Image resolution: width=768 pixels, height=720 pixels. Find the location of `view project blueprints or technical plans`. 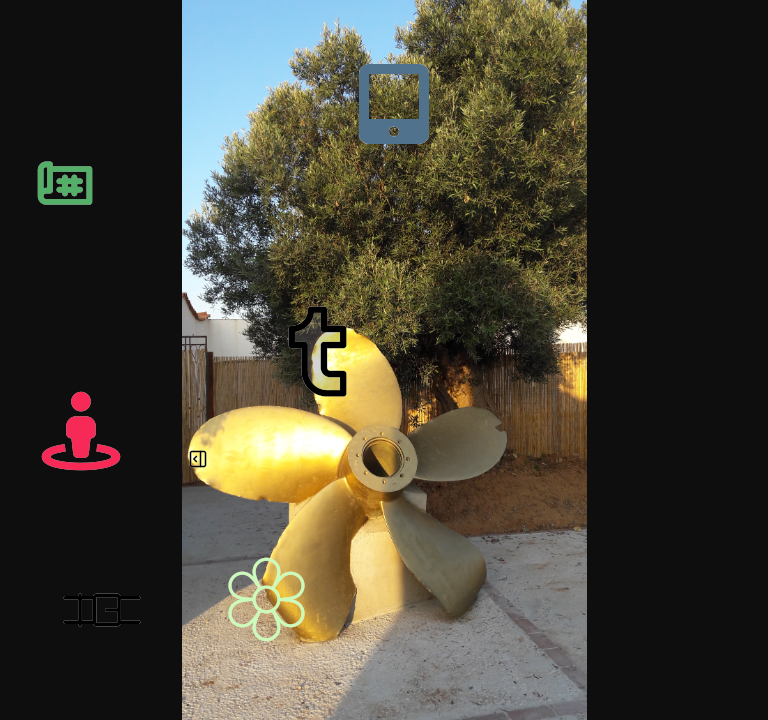

view project blueprints or technical plans is located at coordinates (65, 185).